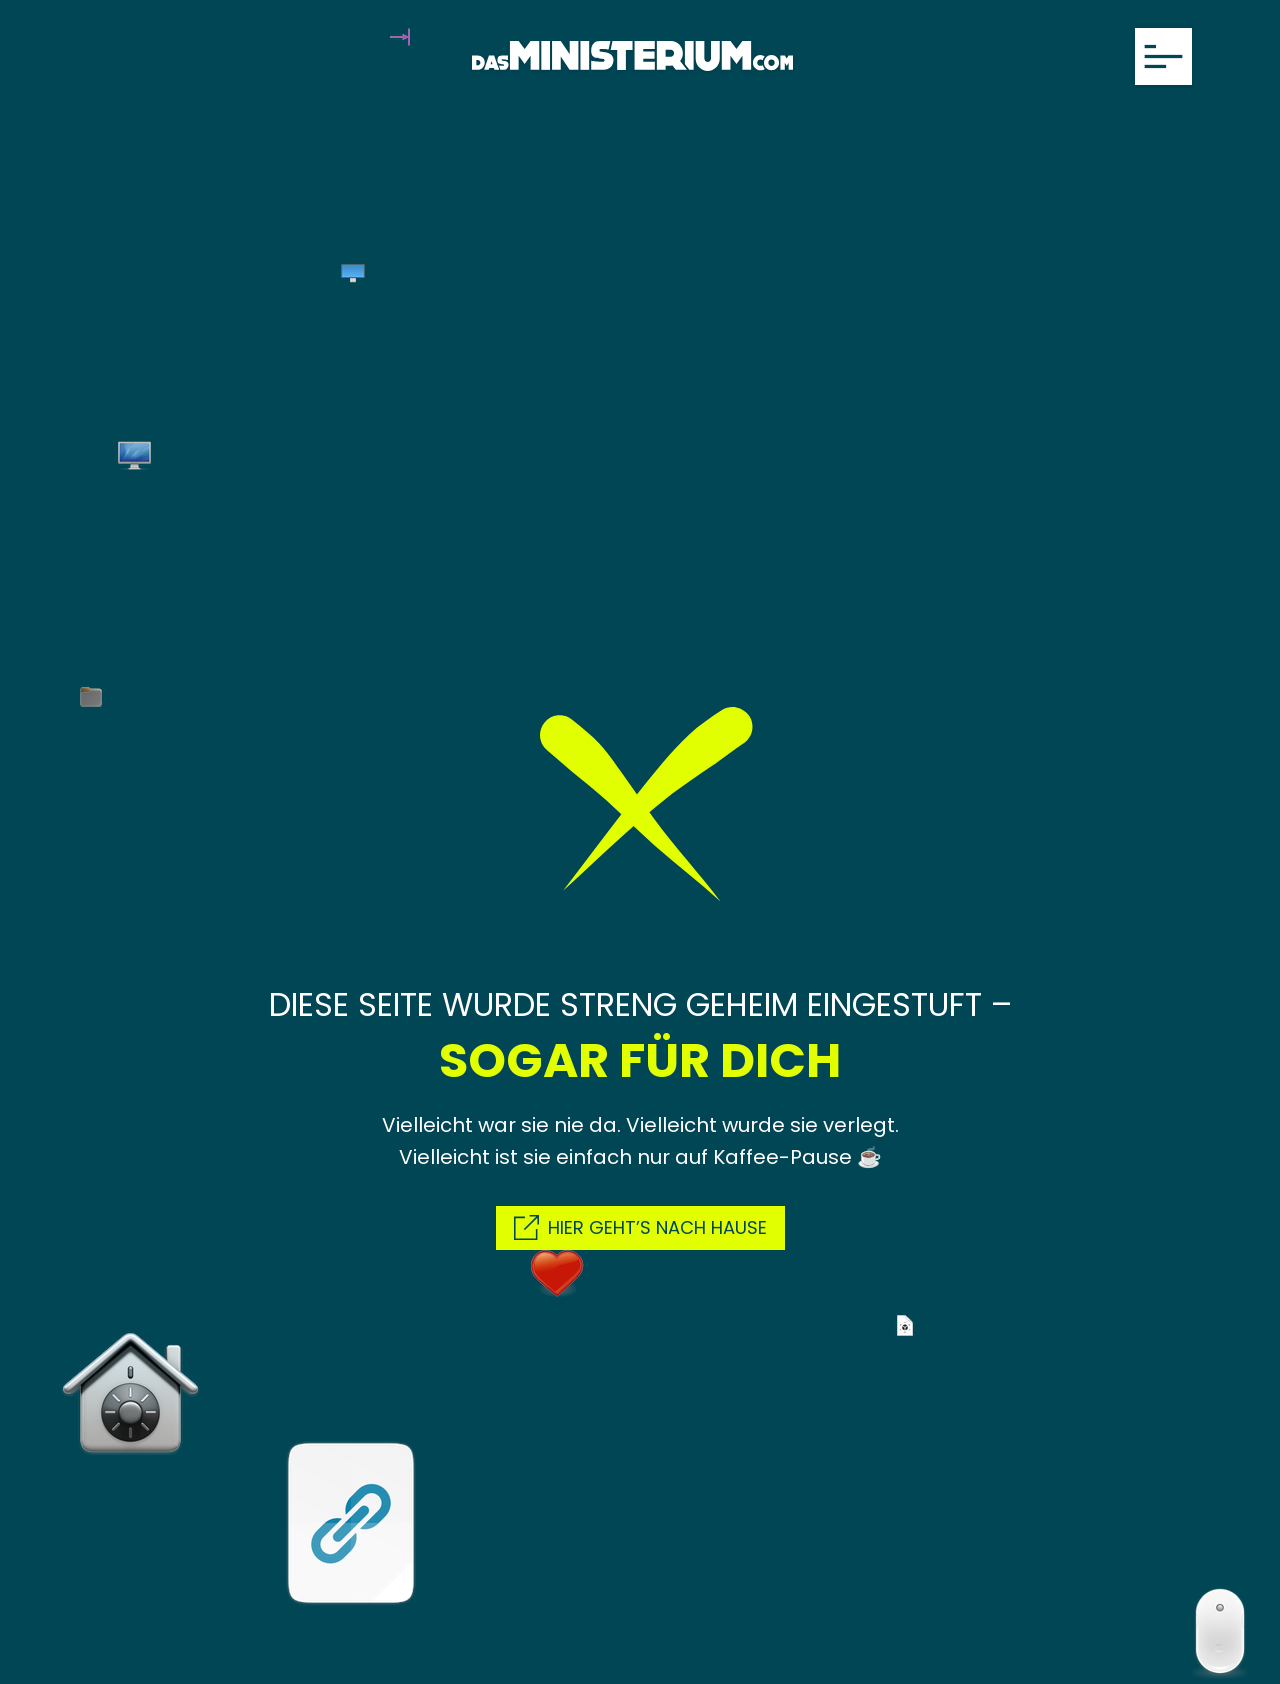 Image resolution: width=1280 pixels, height=1684 pixels. I want to click on go to the last item or page, so click(400, 37).